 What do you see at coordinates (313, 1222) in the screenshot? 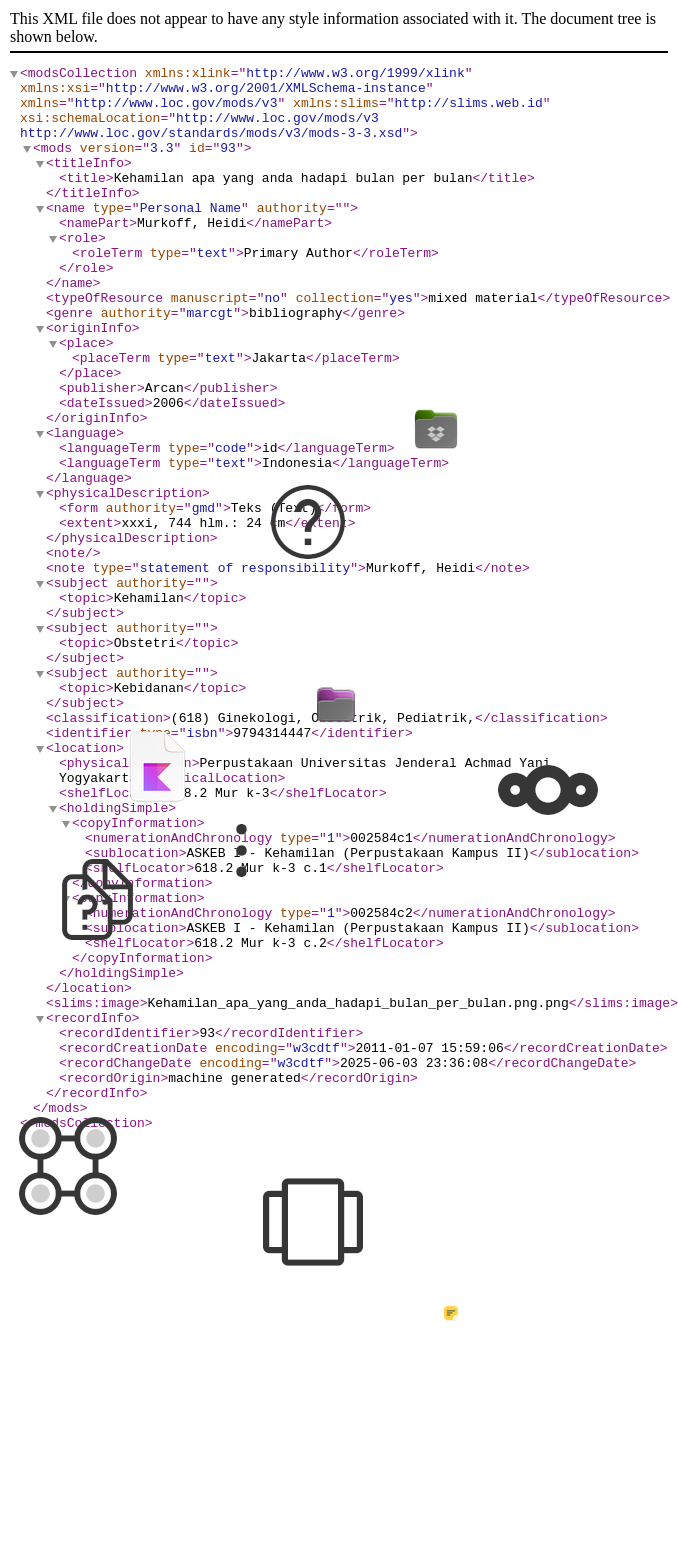
I see `access multitasking or window management settings` at bounding box center [313, 1222].